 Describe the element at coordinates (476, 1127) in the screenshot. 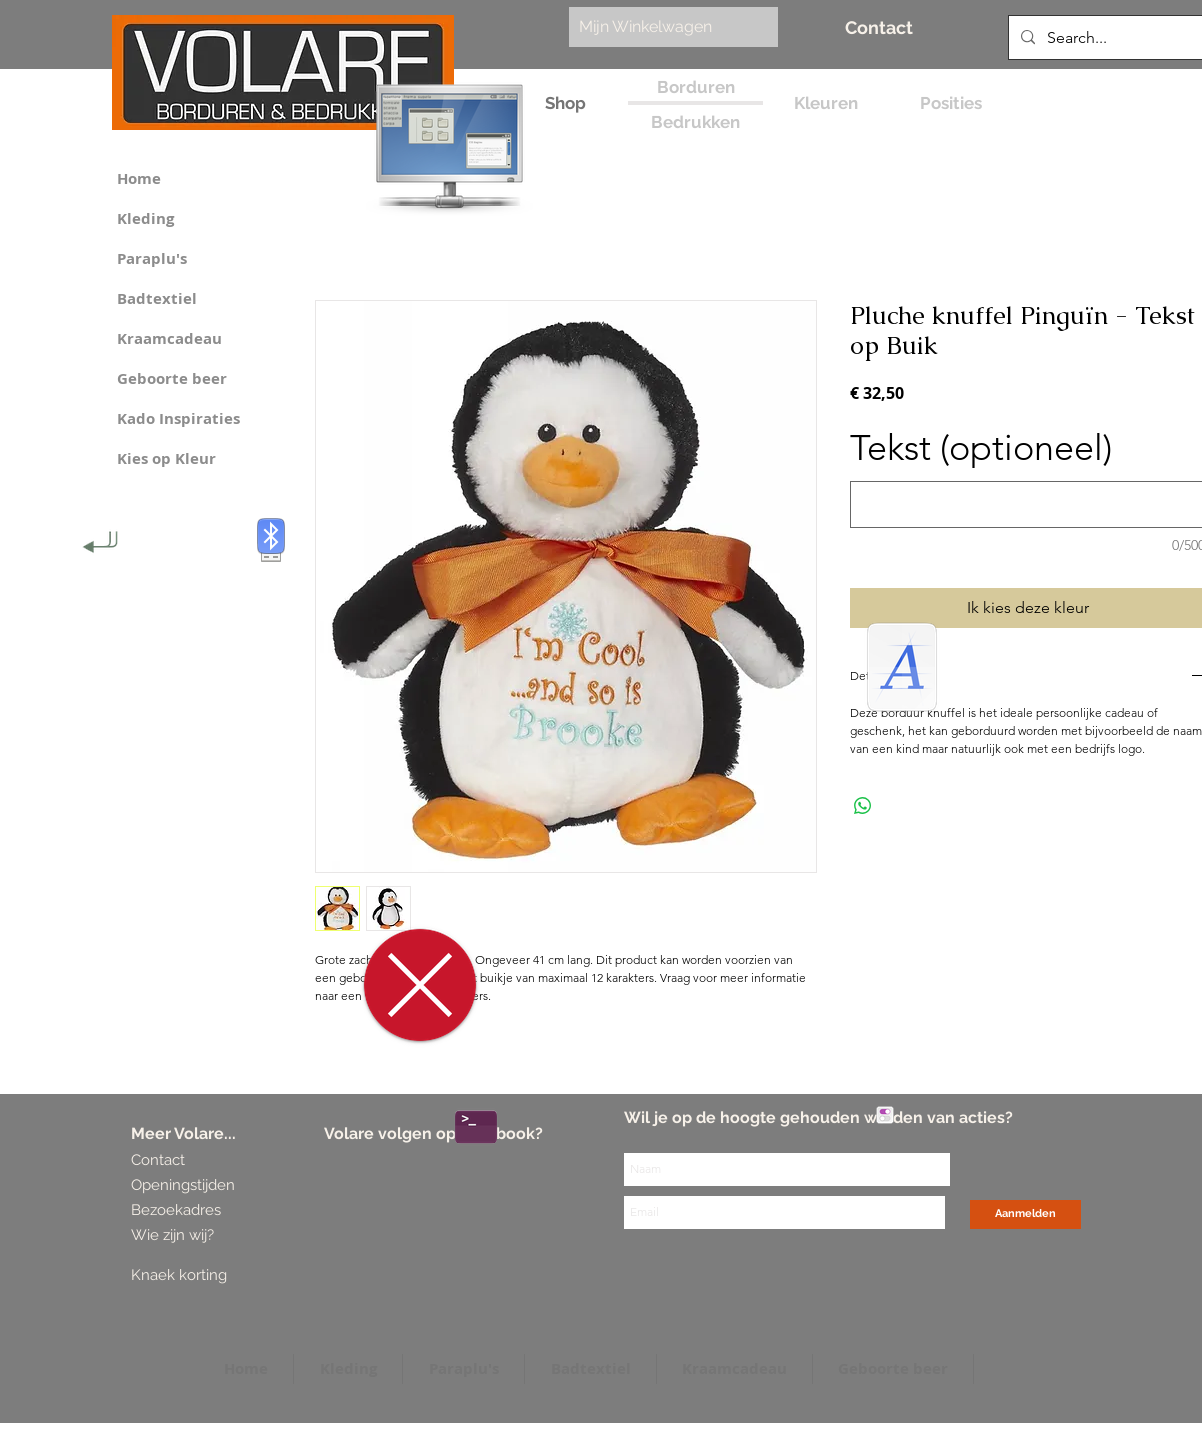

I see `open terminal application` at that location.